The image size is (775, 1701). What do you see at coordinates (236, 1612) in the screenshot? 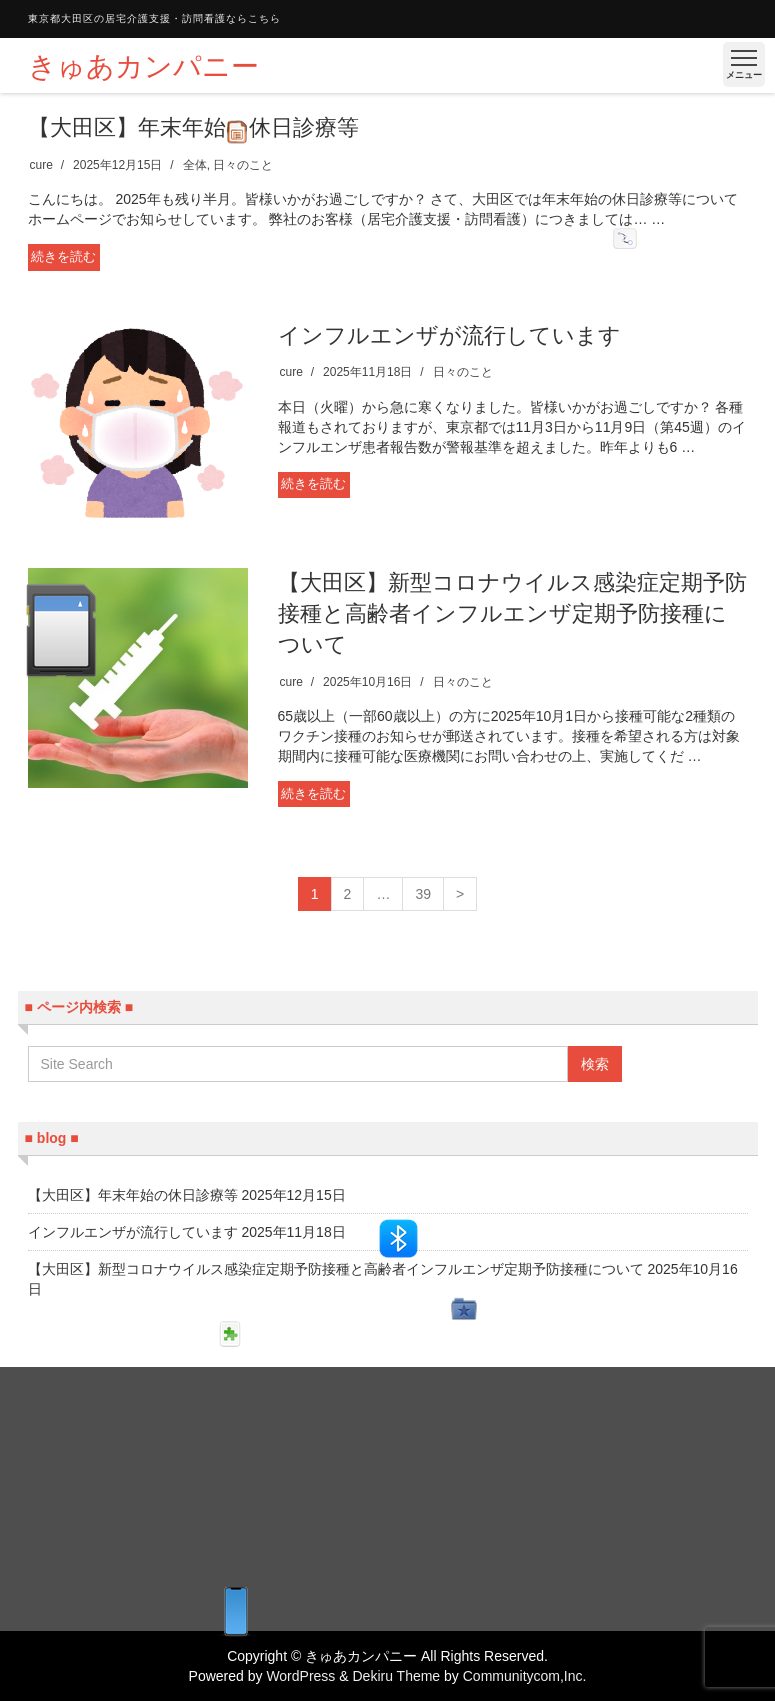
I see `iPhone 12 Pro Max device identifier in system settings` at bounding box center [236, 1612].